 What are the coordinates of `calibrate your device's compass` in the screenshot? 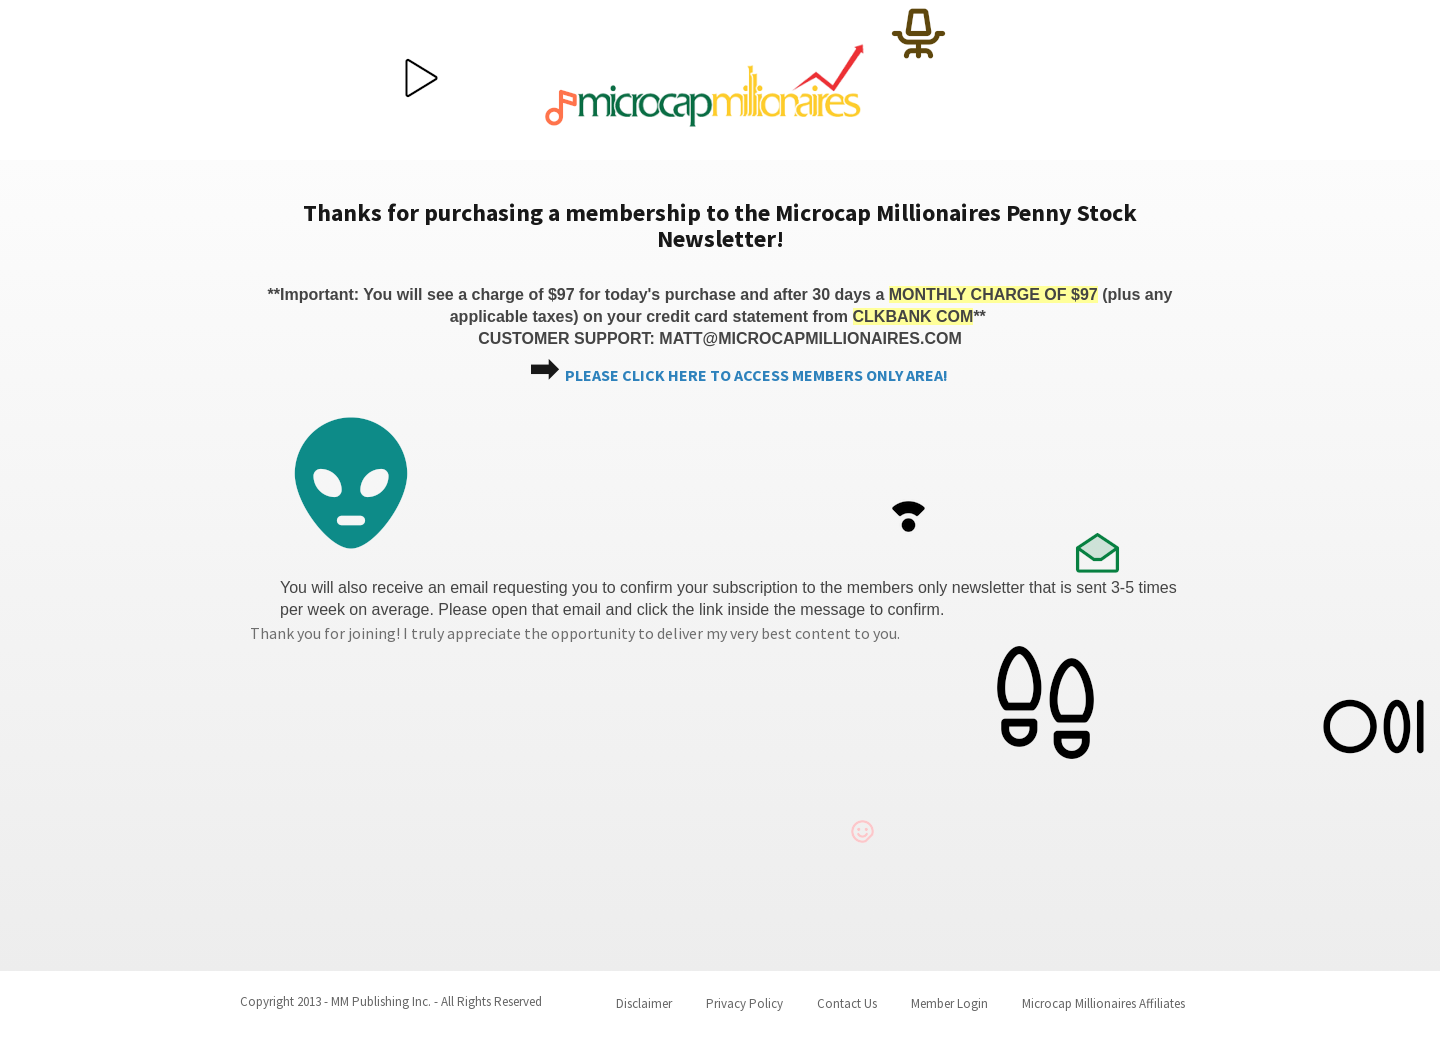 It's located at (908, 516).